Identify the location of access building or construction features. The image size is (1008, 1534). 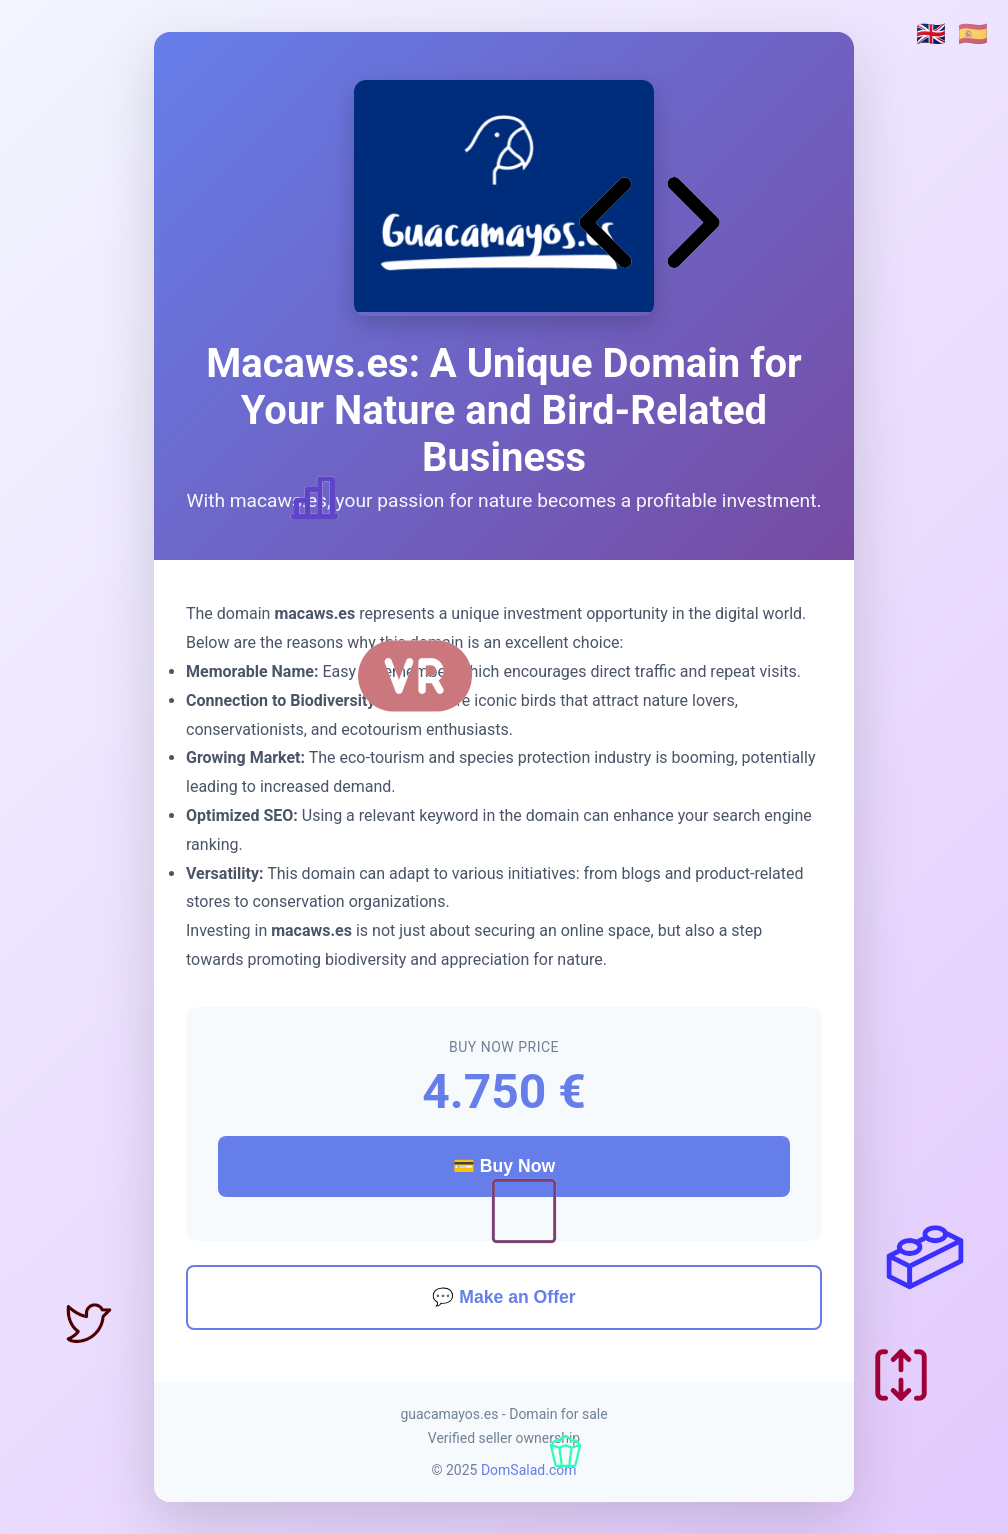
(925, 1256).